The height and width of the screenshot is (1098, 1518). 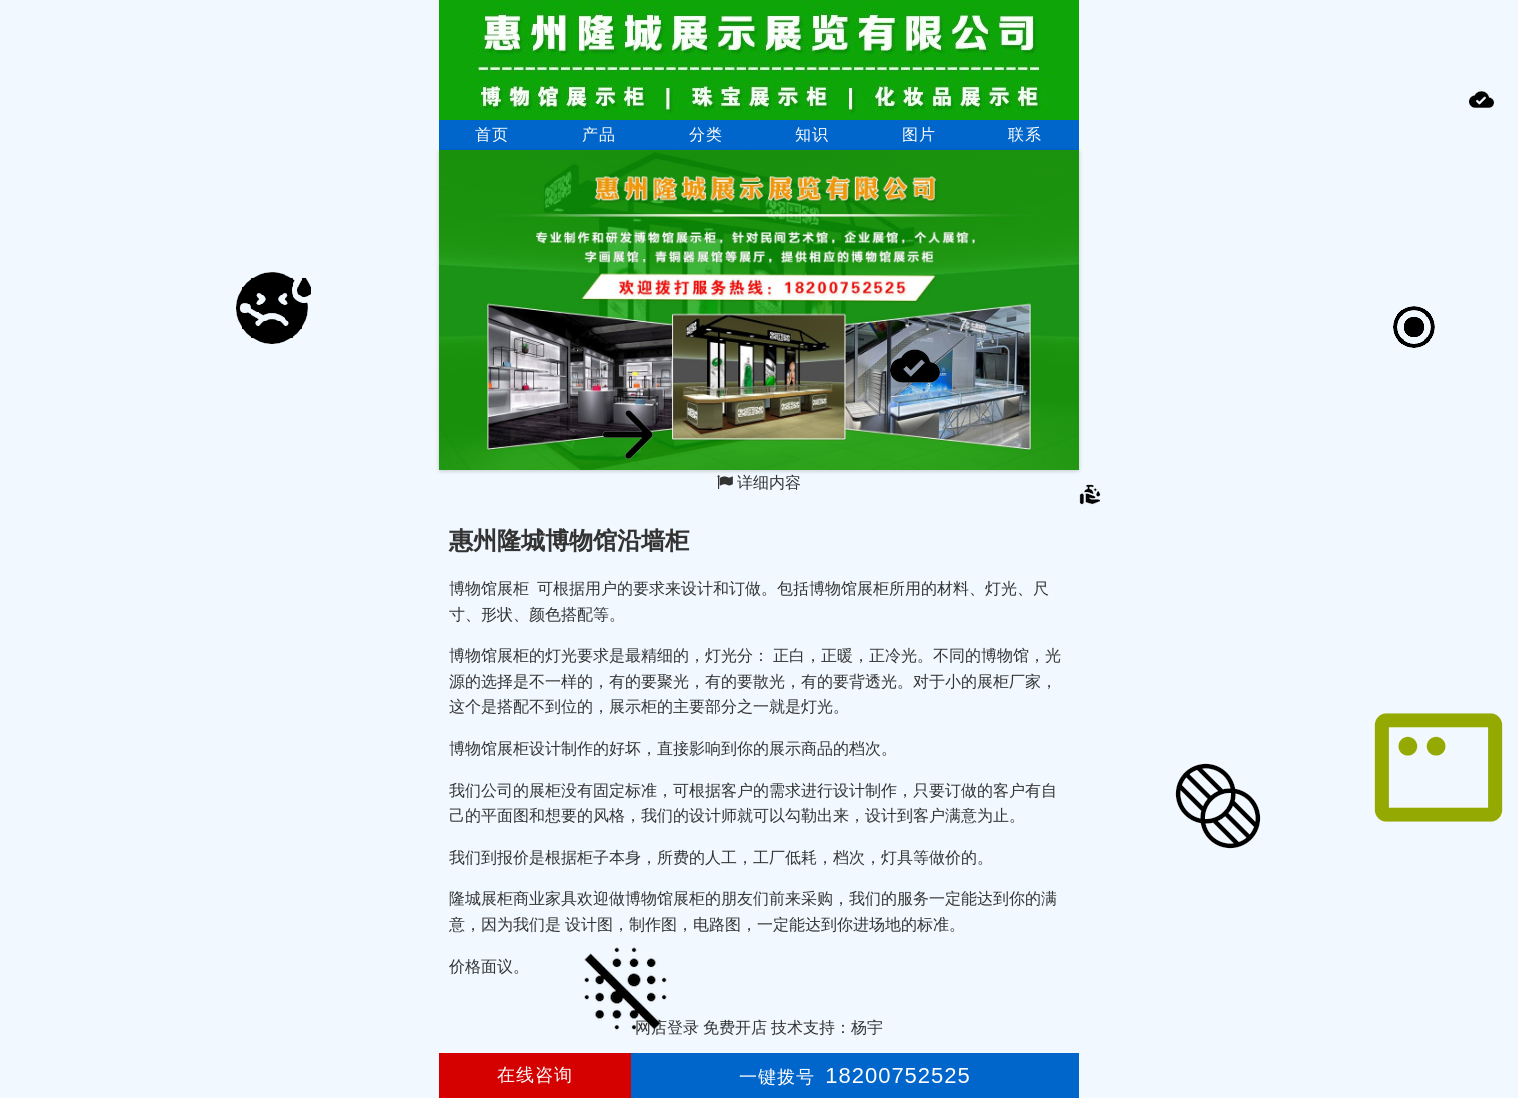 I want to click on indicates a selected radio button option, so click(x=1414, y=327).